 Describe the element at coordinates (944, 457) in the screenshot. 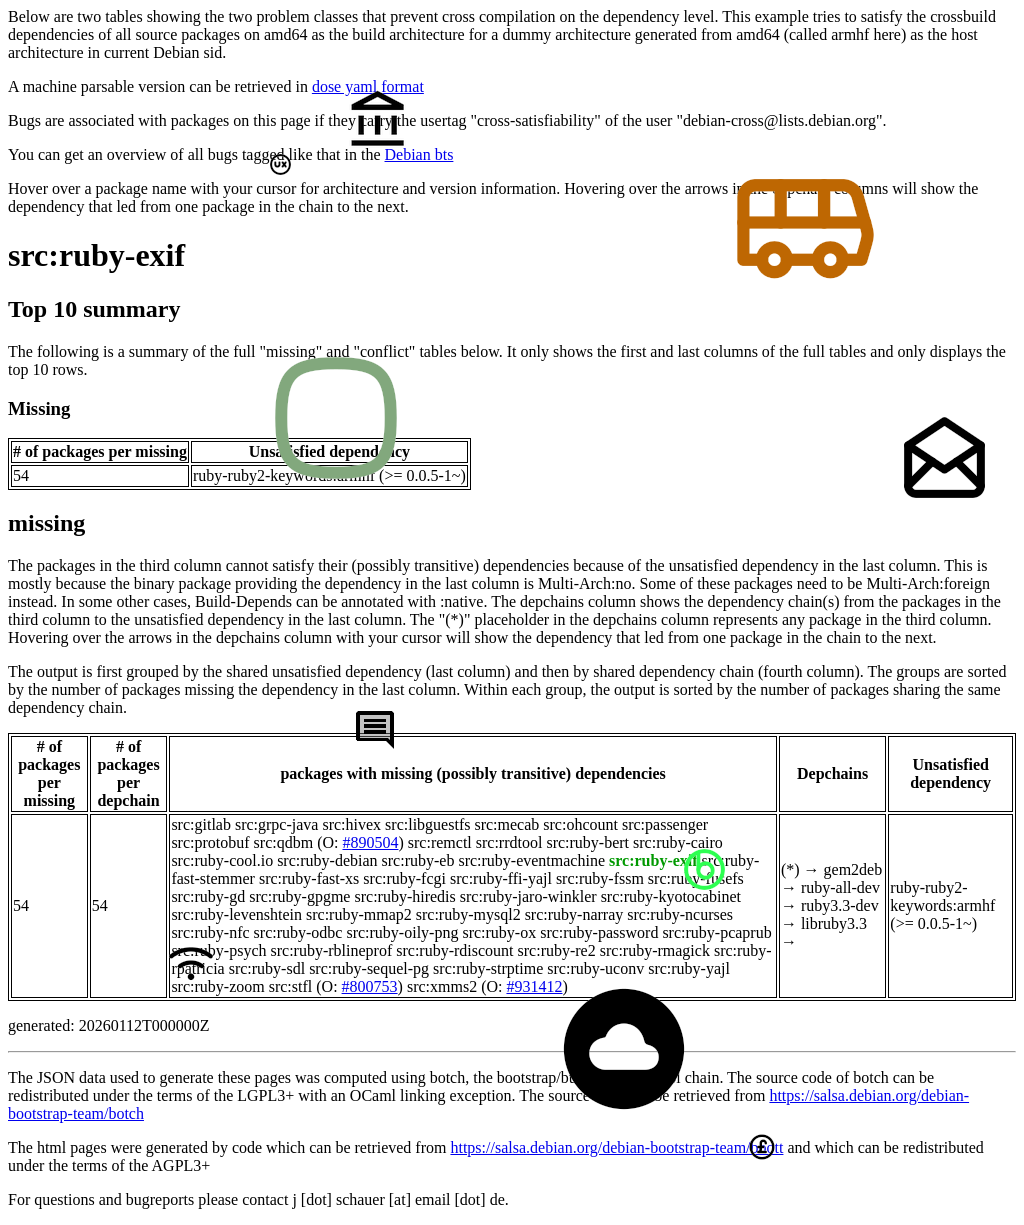

I see `indicates a read or opened email` at that location.